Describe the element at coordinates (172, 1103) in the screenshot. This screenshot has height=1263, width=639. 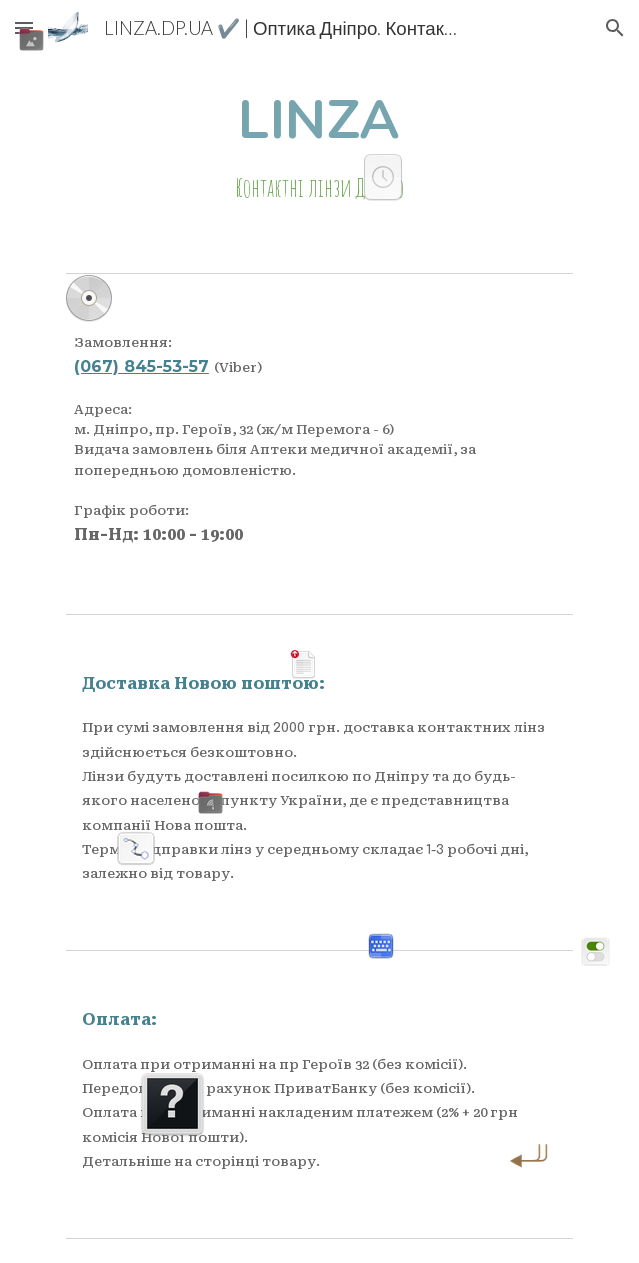
I see `indicates missing or unavailable media file` at that location.